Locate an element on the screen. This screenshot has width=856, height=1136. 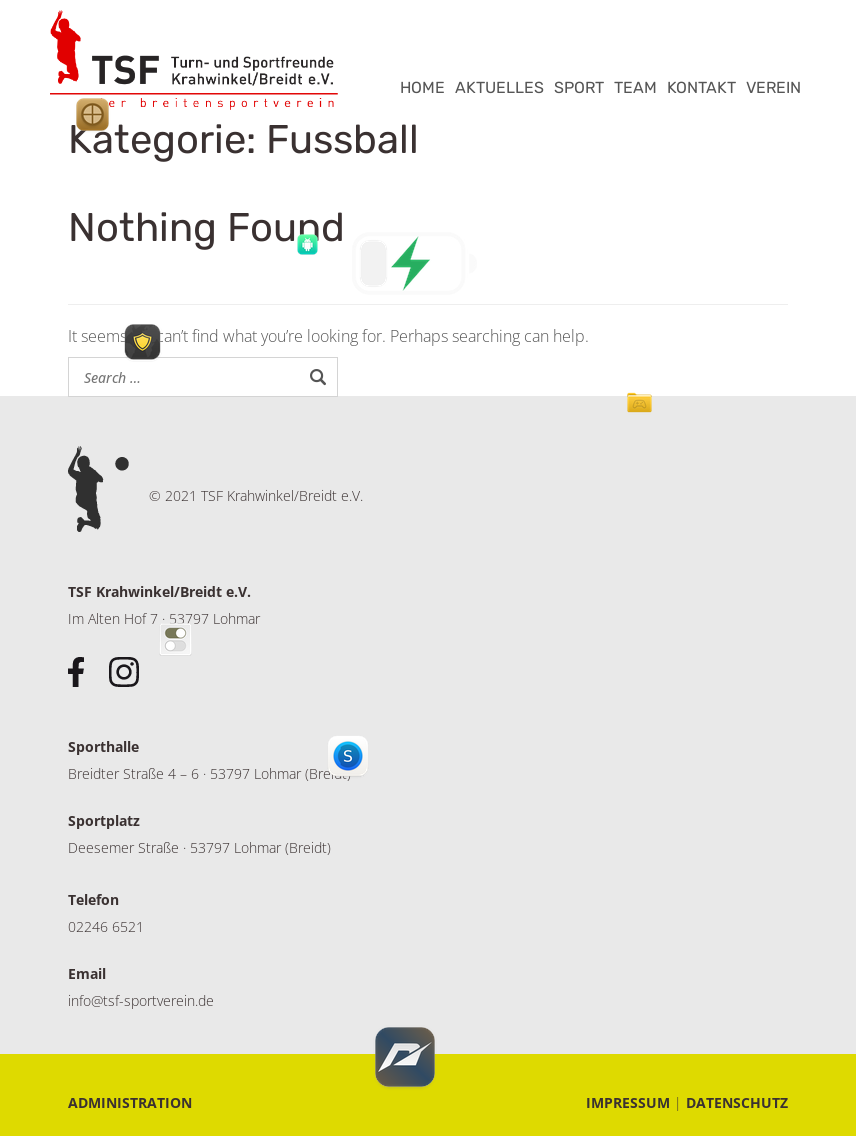
open vpn settings and preferences is located at coordinates (142, 342).